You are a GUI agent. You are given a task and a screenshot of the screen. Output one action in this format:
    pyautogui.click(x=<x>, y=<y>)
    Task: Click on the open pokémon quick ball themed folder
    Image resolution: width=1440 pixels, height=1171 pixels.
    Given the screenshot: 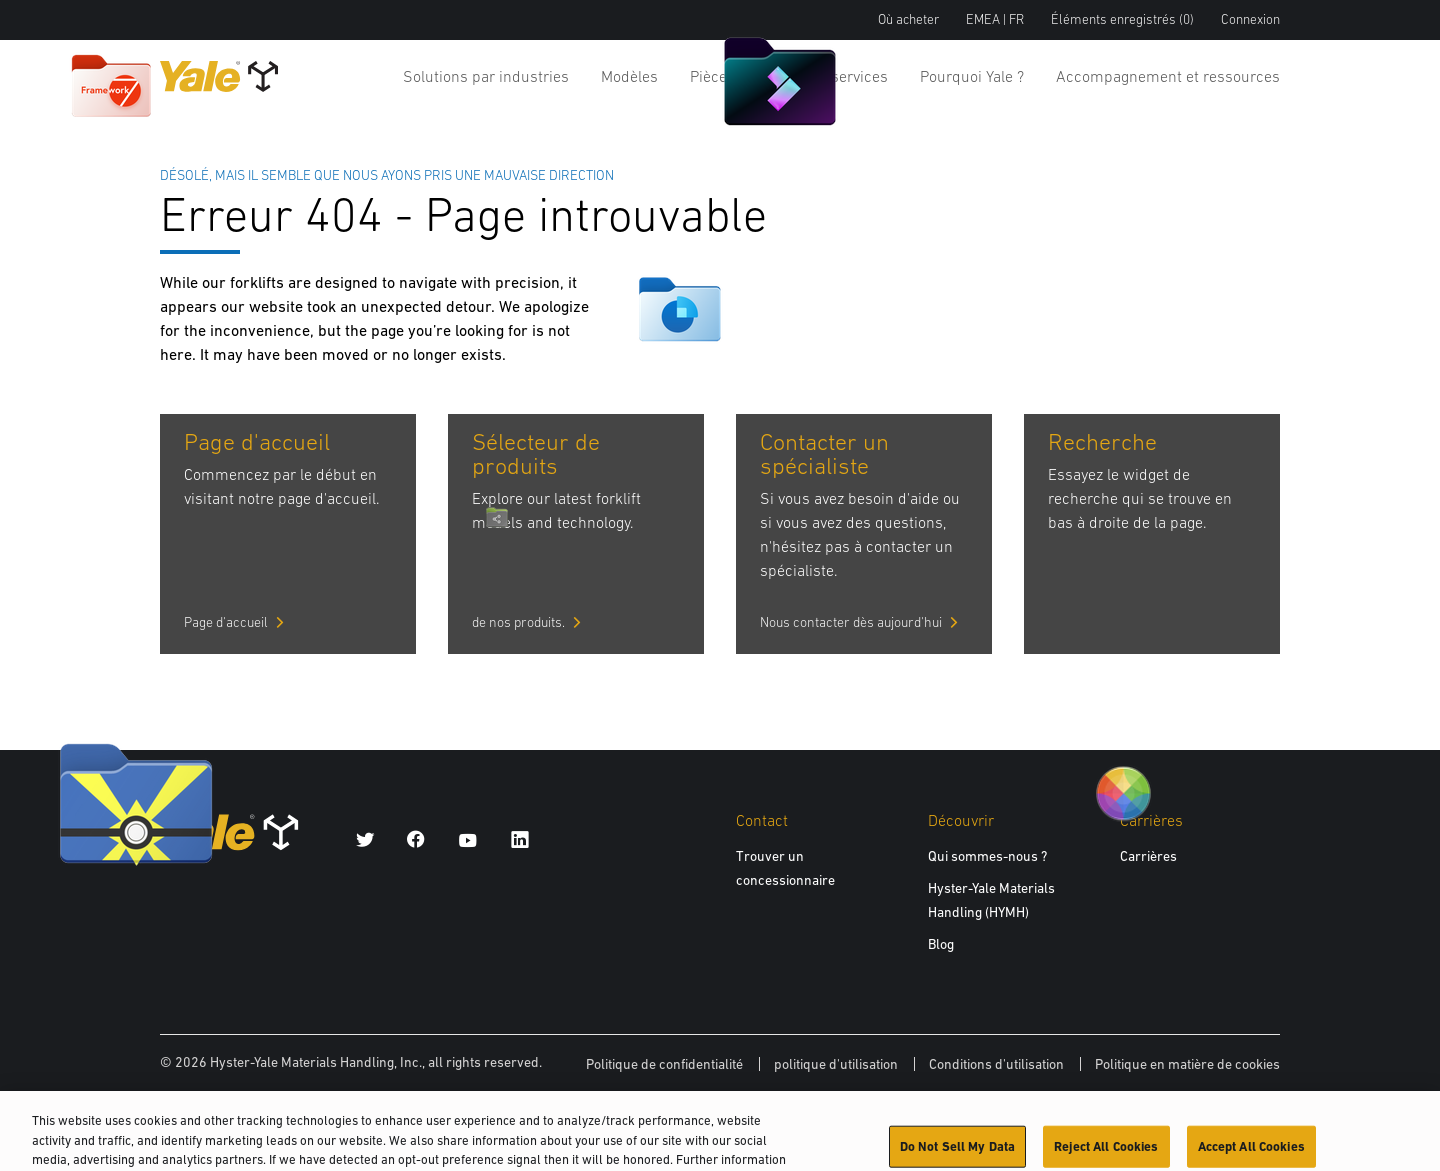 What is the action you would take?
    pyautogui.click(x=135, y=807)
    